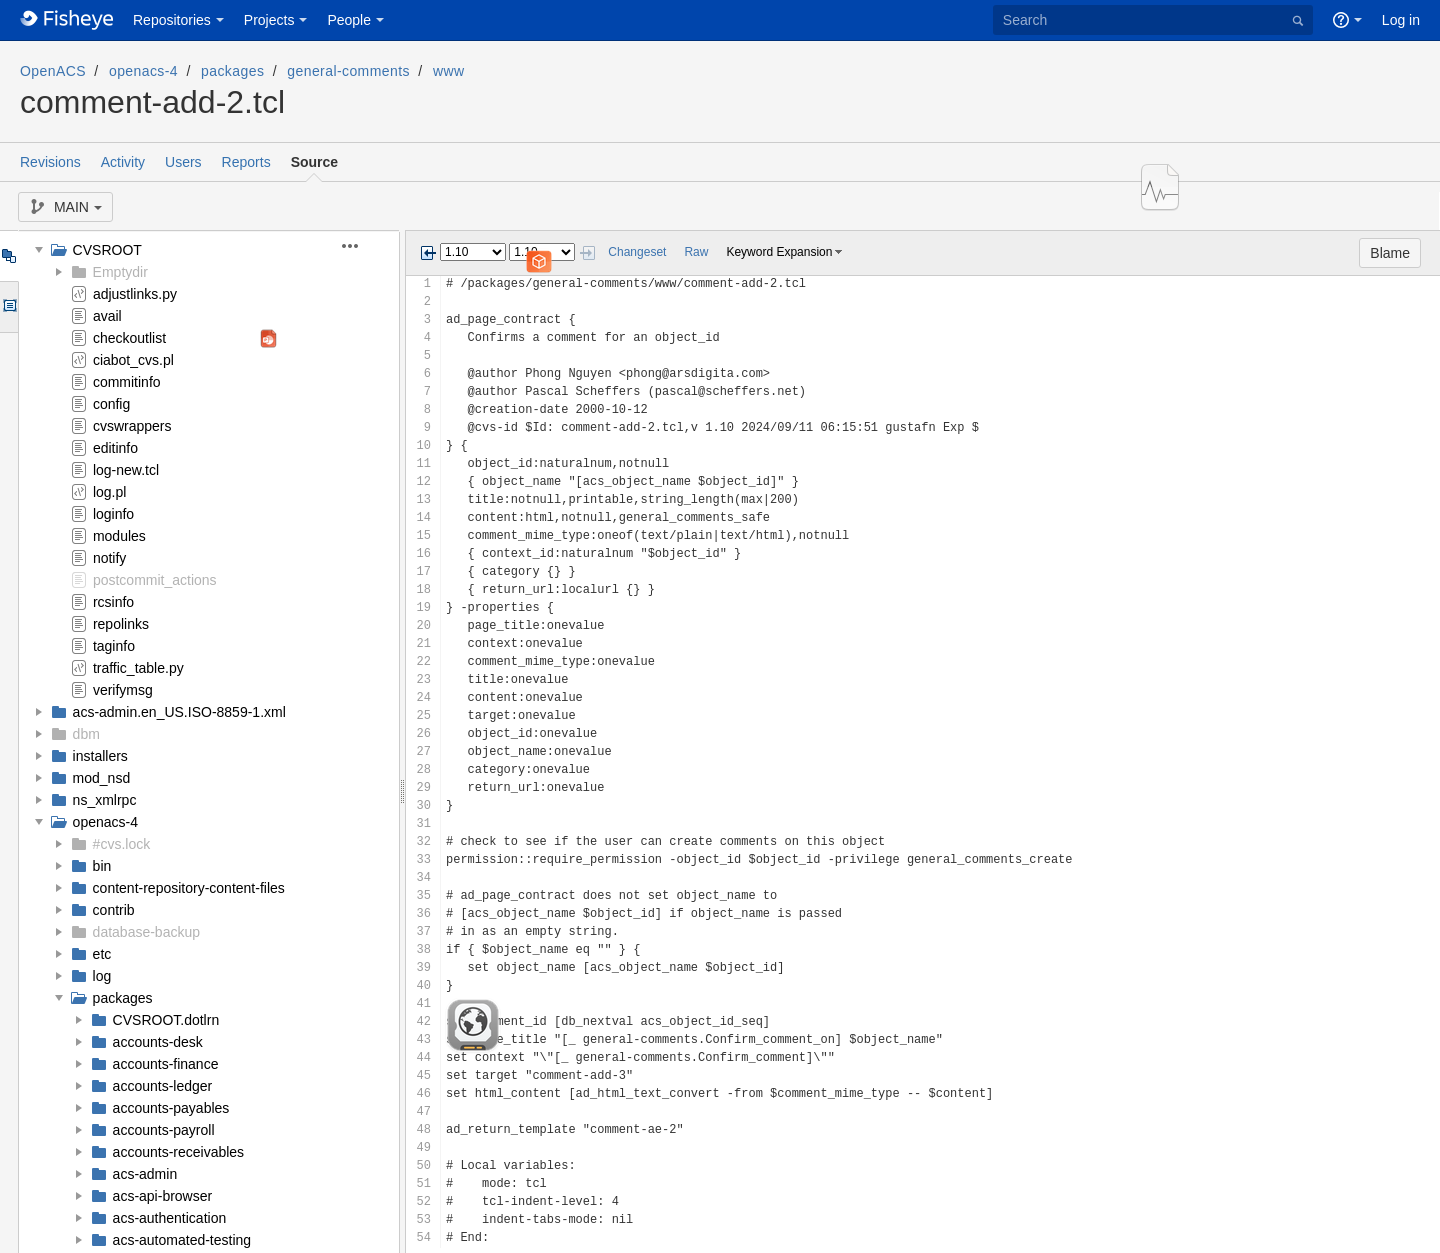  What do you see at coordinates (1160, 187) in the screenshot?
I see `view system log file` at bounding box center [1160, 187].